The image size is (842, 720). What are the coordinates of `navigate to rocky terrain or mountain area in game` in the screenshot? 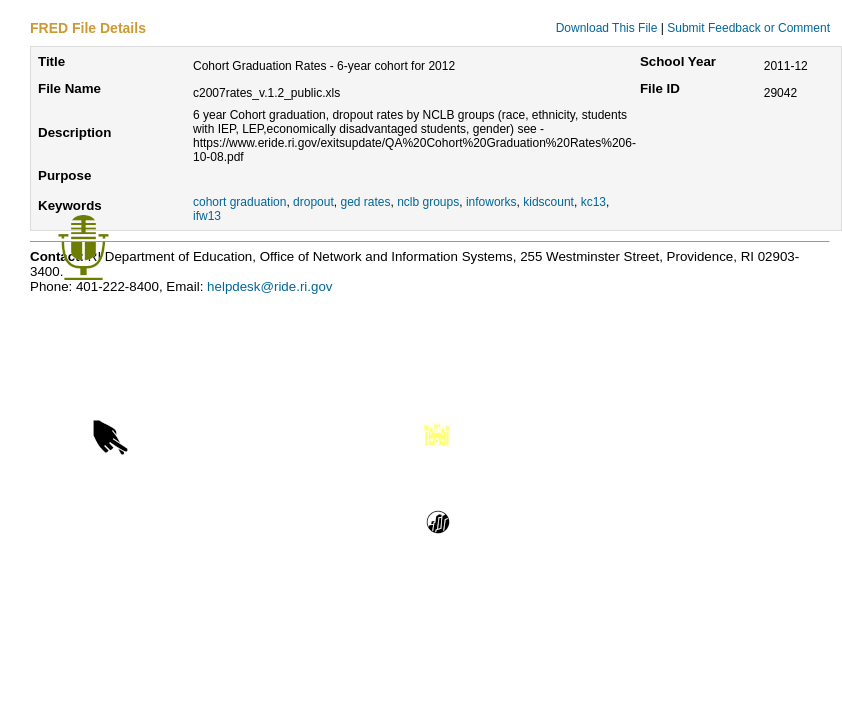 It's located at (438, 522).